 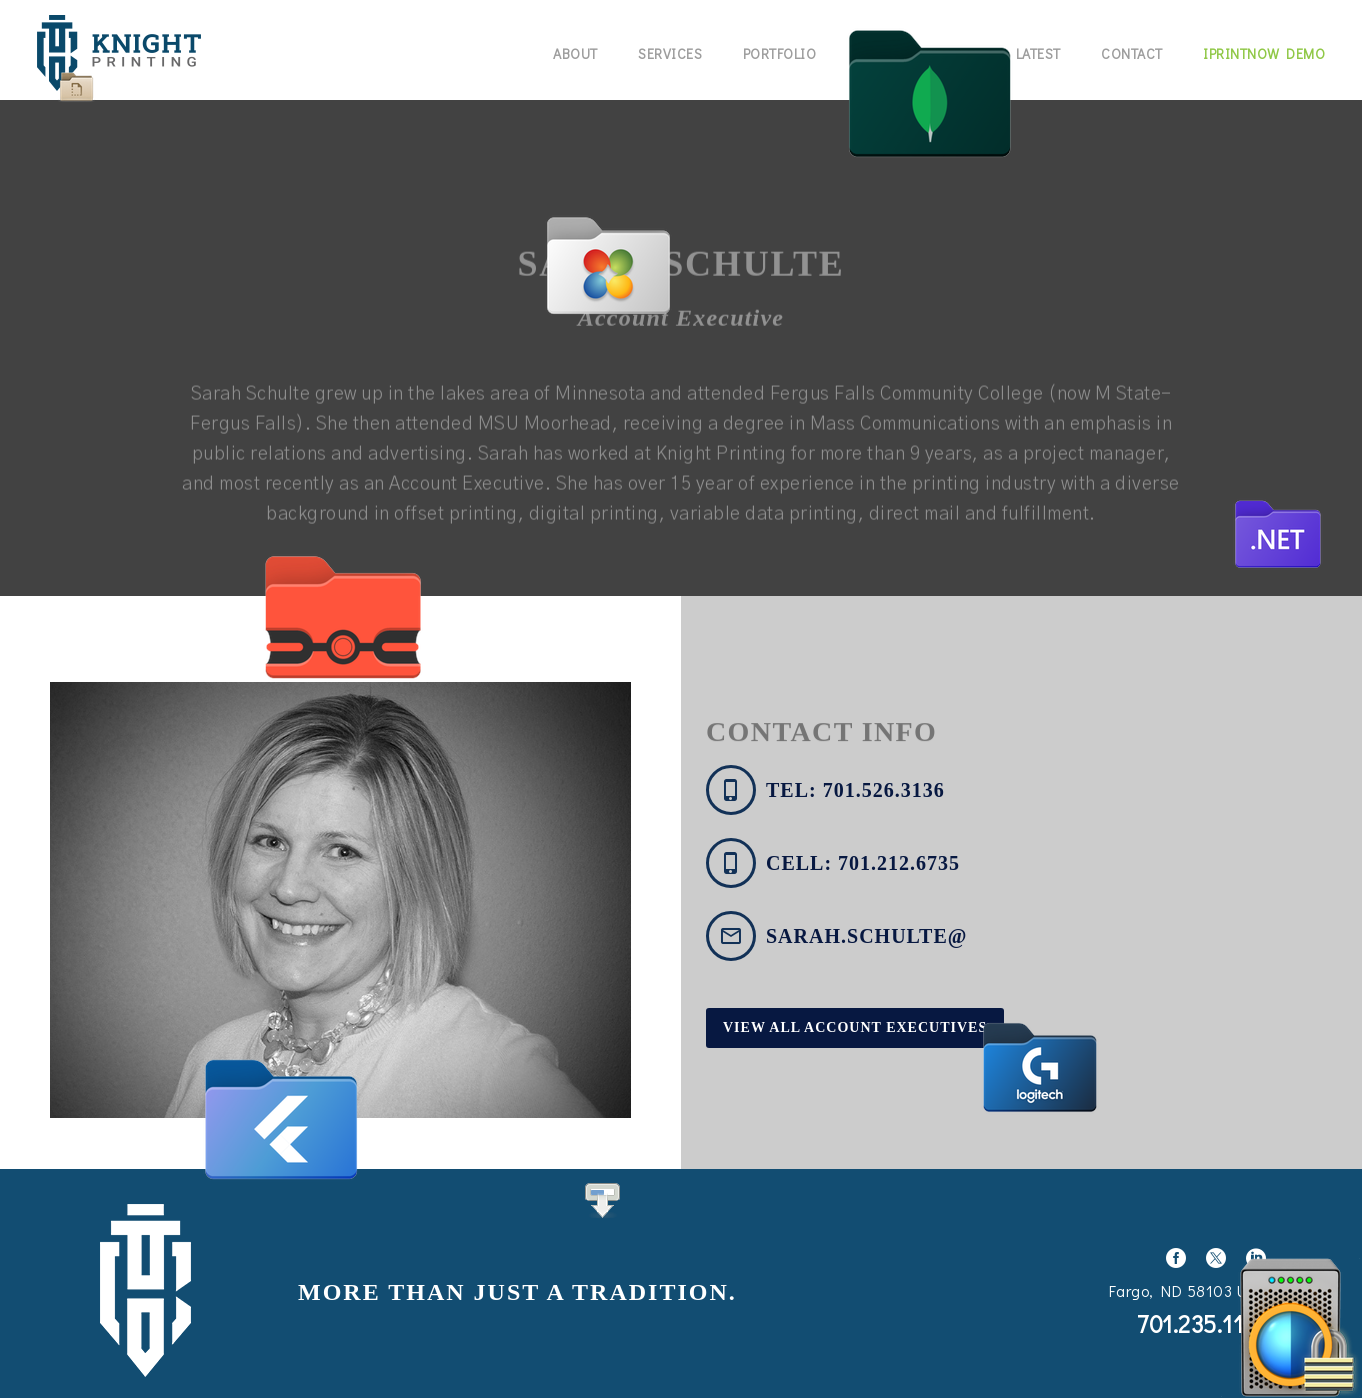 What do you see at coordinates (929, 98) in the screenshot?
I see `open mongodb database files folder` at bounding box center [929, 98].